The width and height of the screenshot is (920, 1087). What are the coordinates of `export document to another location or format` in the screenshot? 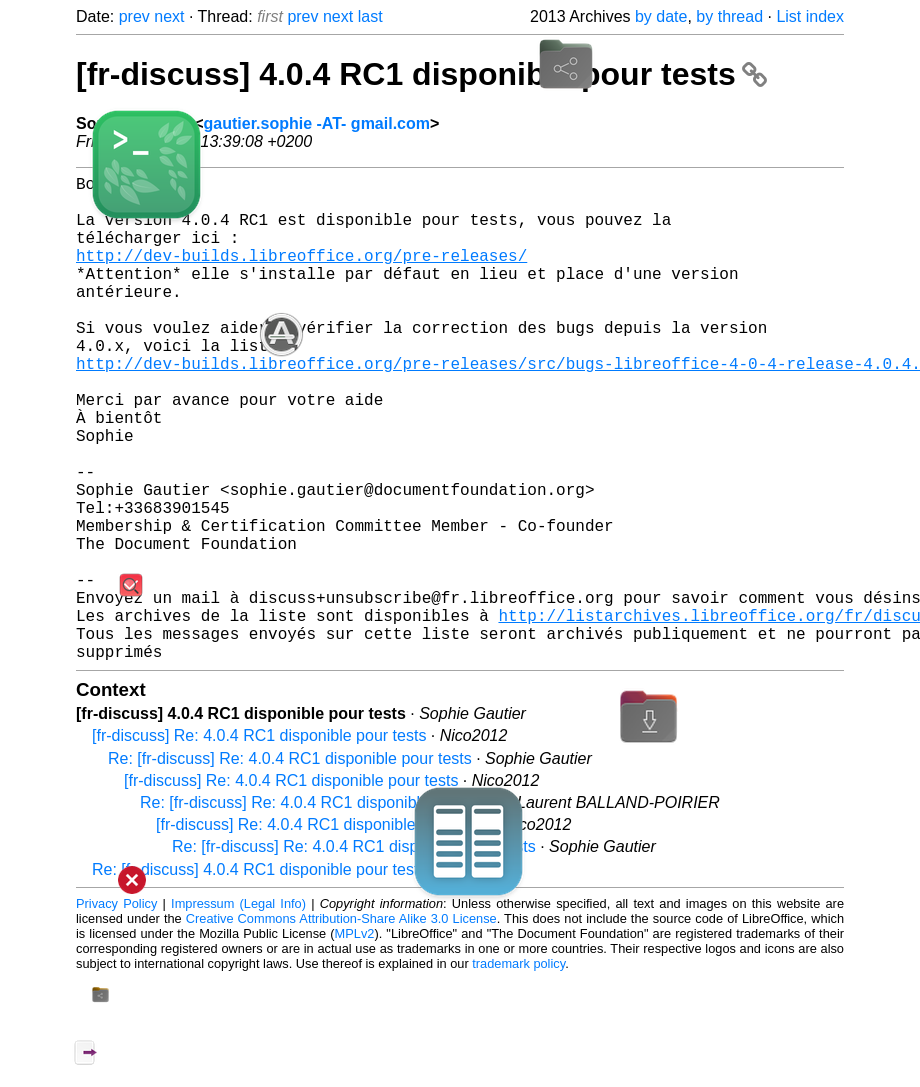 It's located at (84, 1052).